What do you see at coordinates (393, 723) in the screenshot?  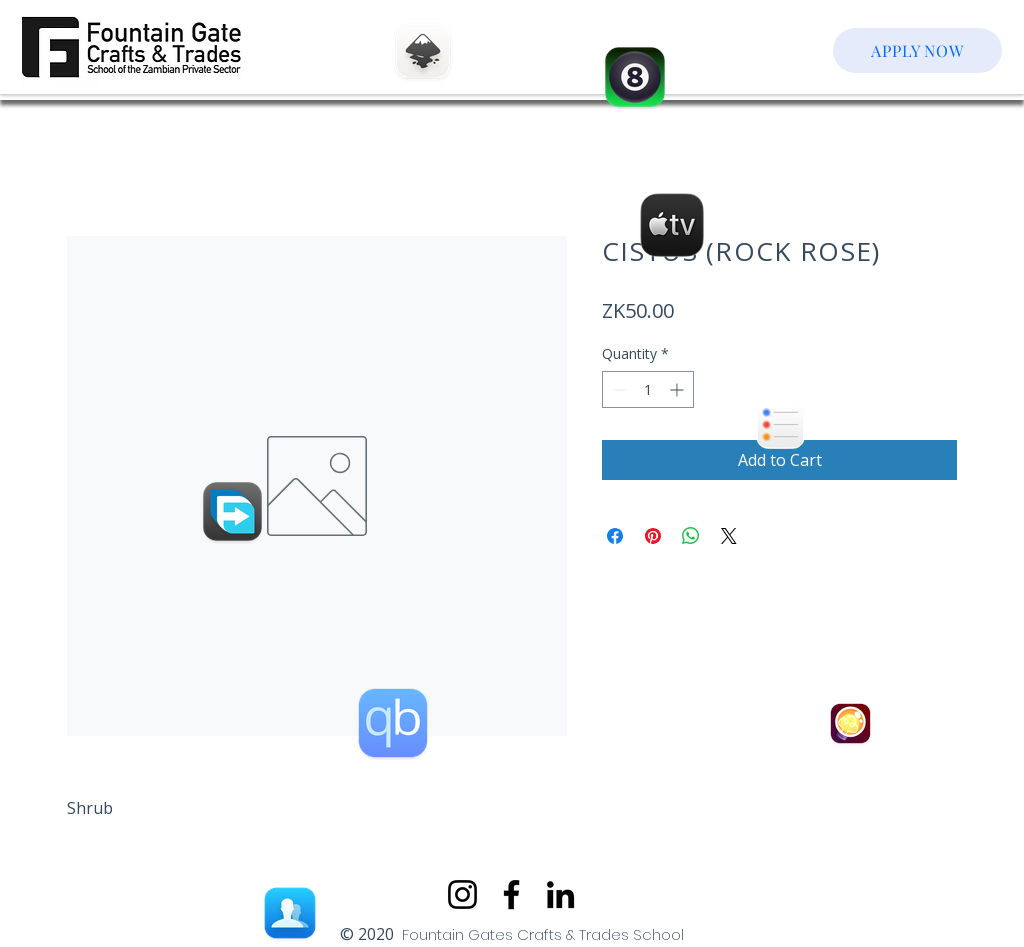 I see `open qbittorrent torrent client` at bounding box center [393, 723].